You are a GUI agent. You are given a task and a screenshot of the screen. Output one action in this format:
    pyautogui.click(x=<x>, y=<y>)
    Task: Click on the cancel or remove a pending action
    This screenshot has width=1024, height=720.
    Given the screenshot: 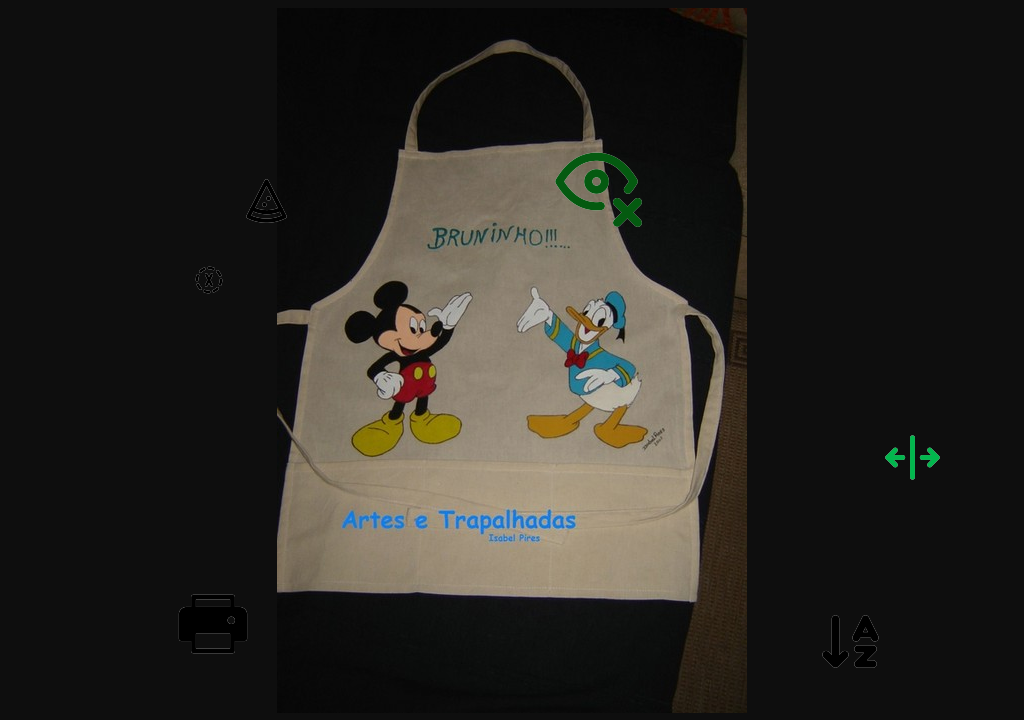 What is the action you would take?
    pyautogui.click(x=209, y=280)
    